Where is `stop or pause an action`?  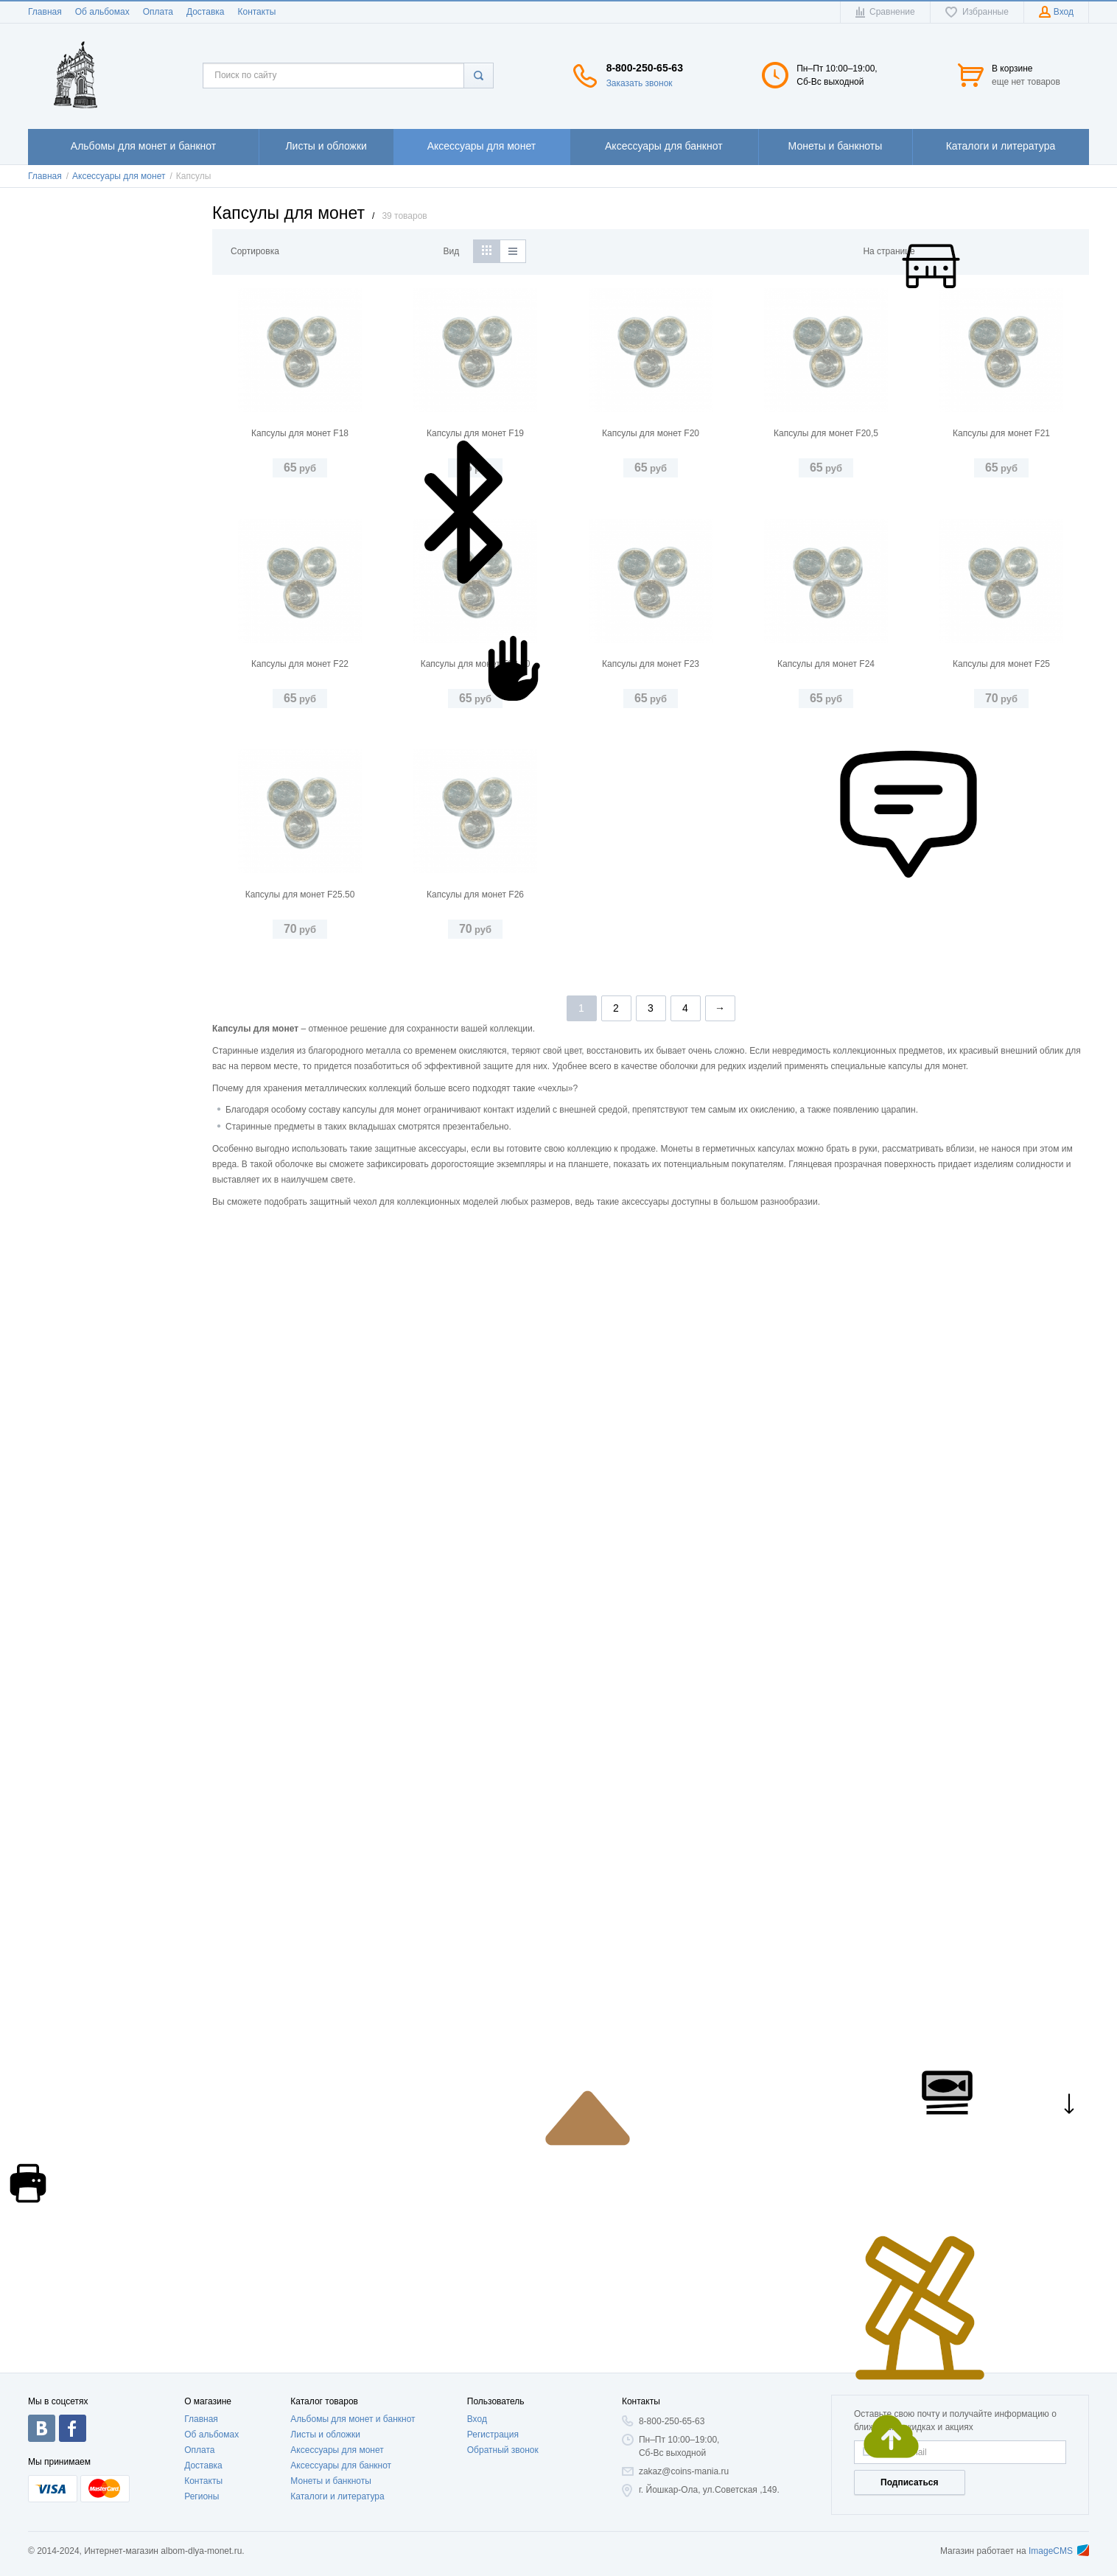
stop or pause an action is located at coordinates (514, 668).